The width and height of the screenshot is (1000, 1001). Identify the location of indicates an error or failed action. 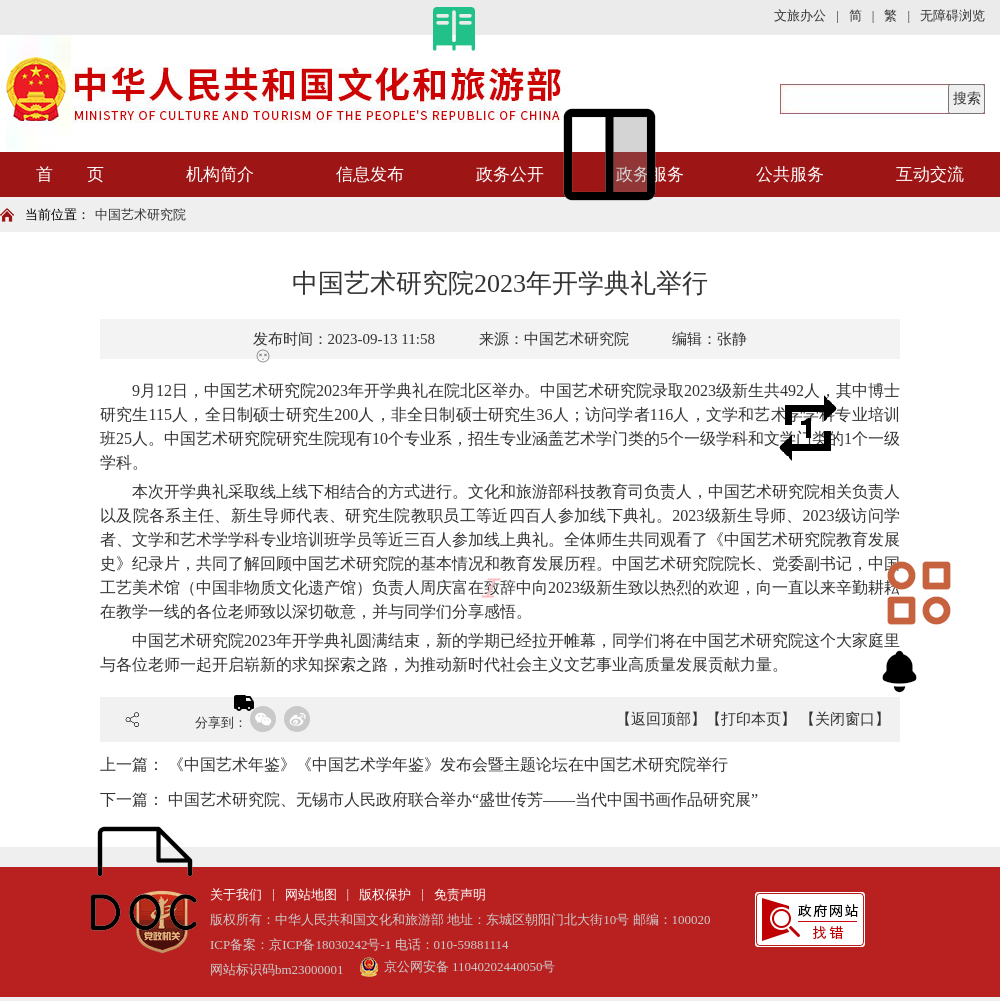
(263, 356).